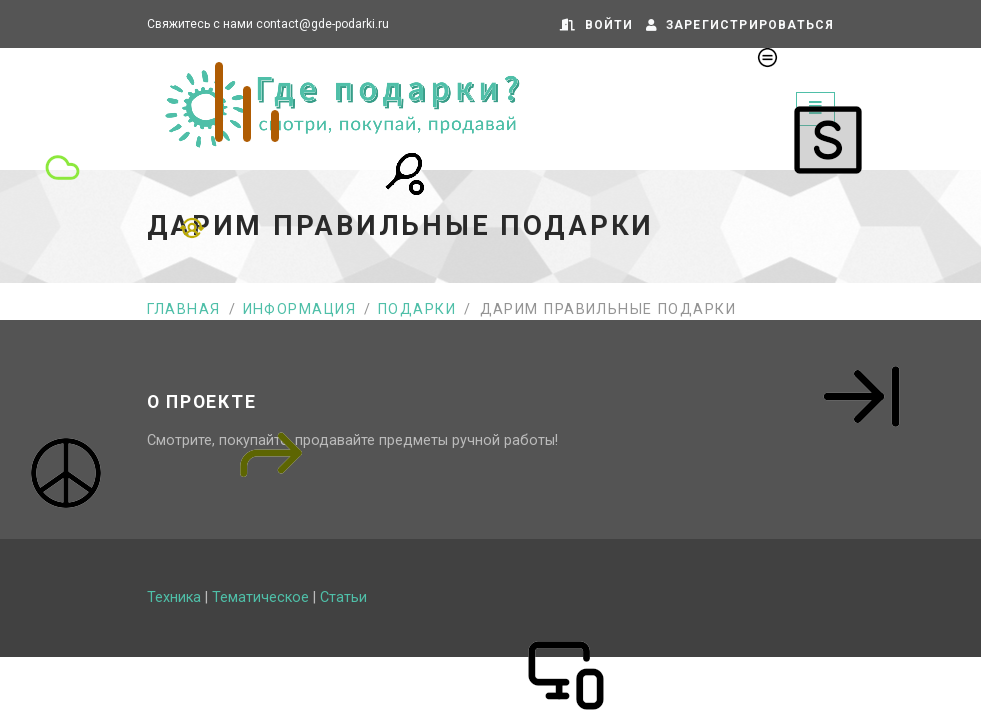  I want to click on view declining metrics or statistics, so click(247, 102).